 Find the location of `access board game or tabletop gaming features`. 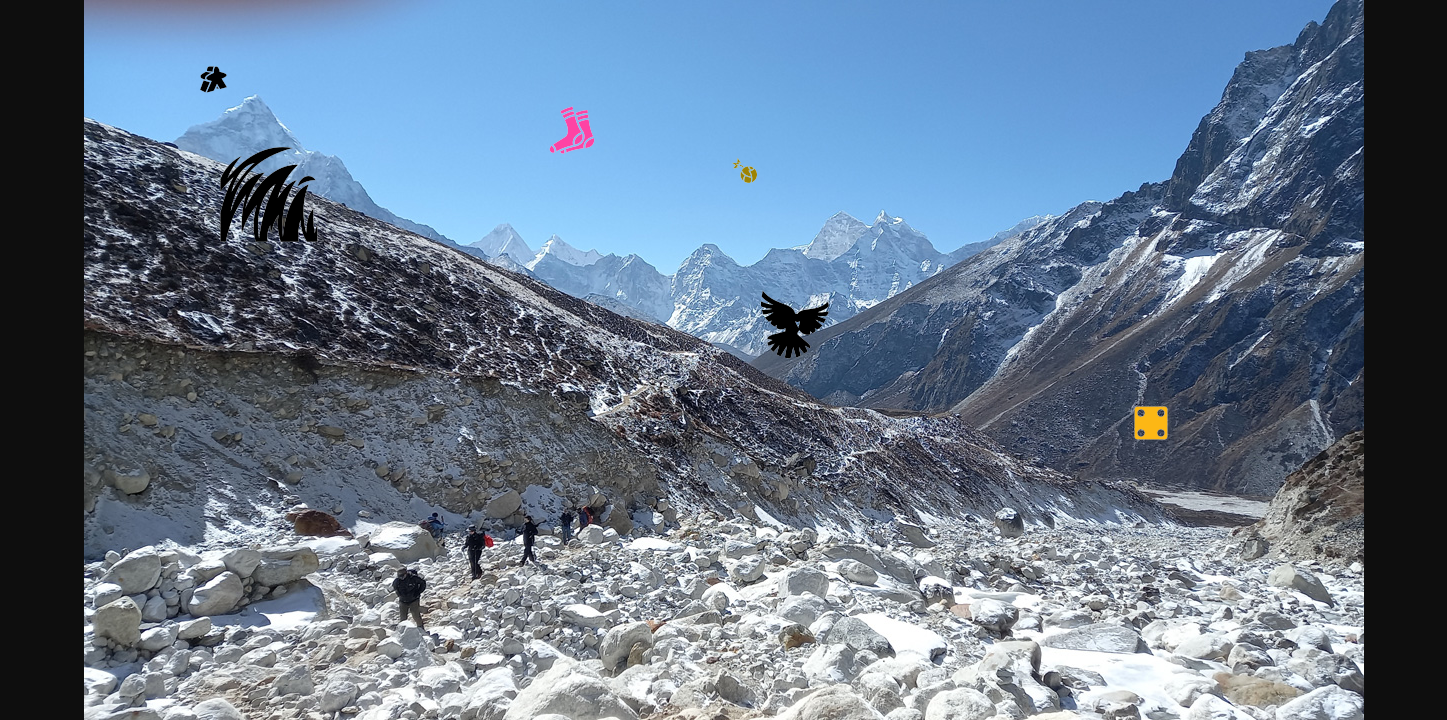

access board game or tabletop gaming features is located at coordinates (213, 79).